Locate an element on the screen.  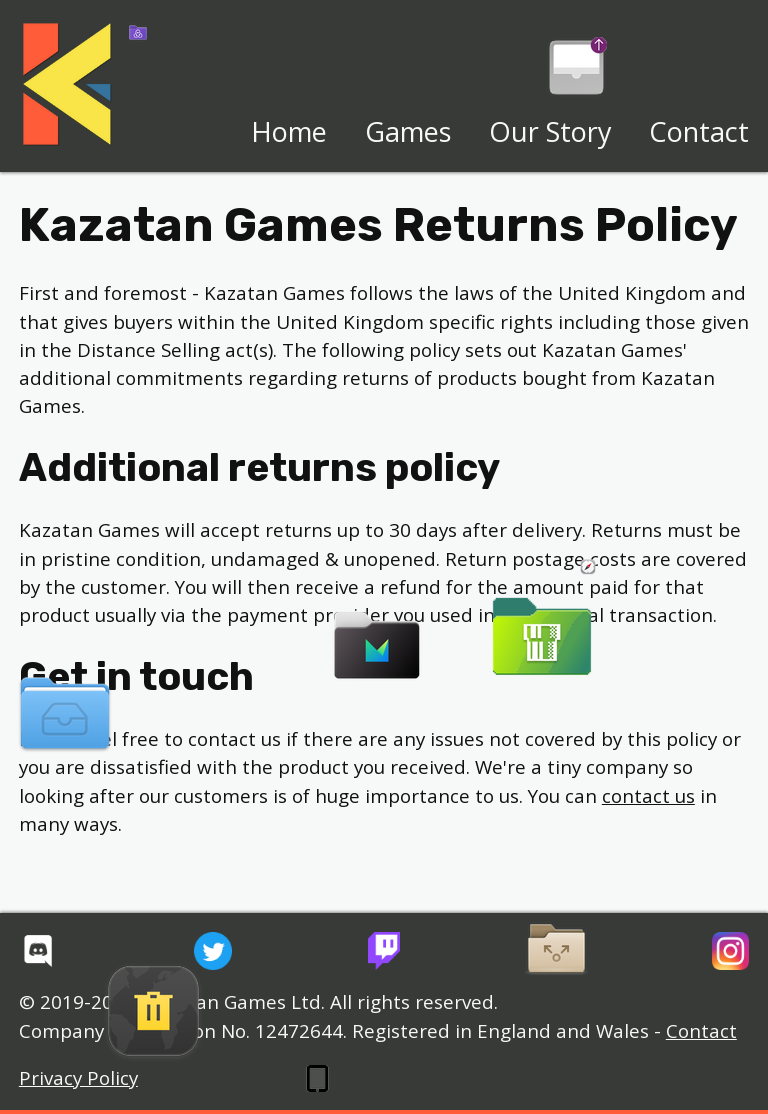
open jetbrains mps project folder is located at coordinates (376, 647).